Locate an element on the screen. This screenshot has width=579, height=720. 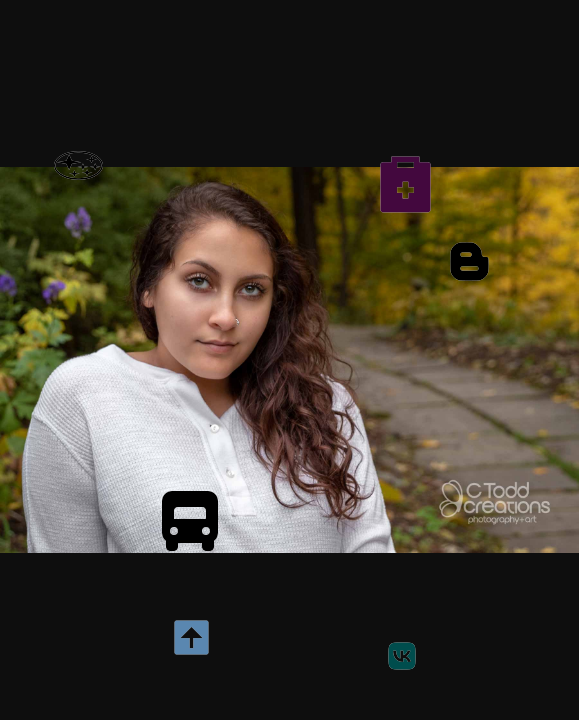
open blogger app is located at coordinates (469, 261).